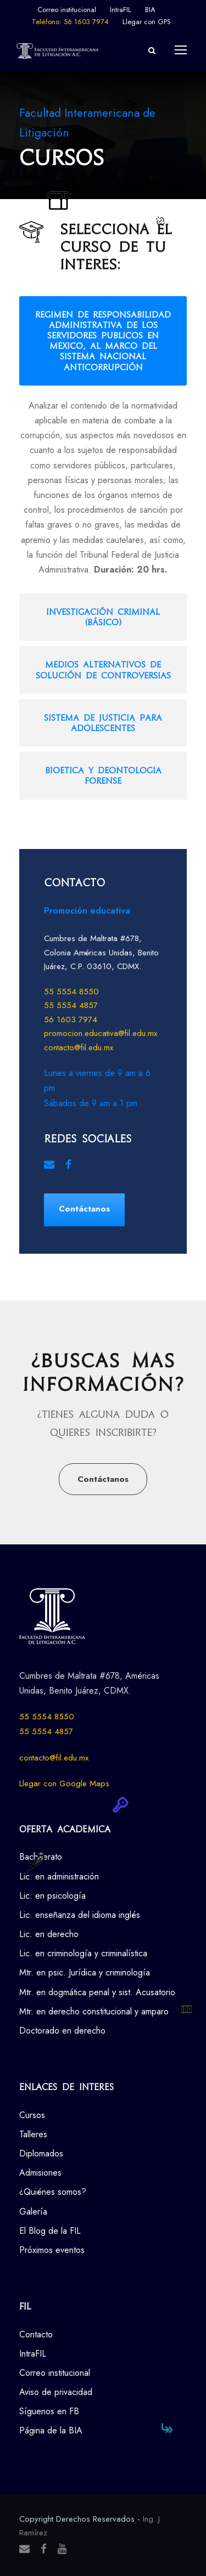  What do you see at coordinates (186, 2009) in the screenshot?
I see `view currency or money-related features` at bounding box center [186, 2009].